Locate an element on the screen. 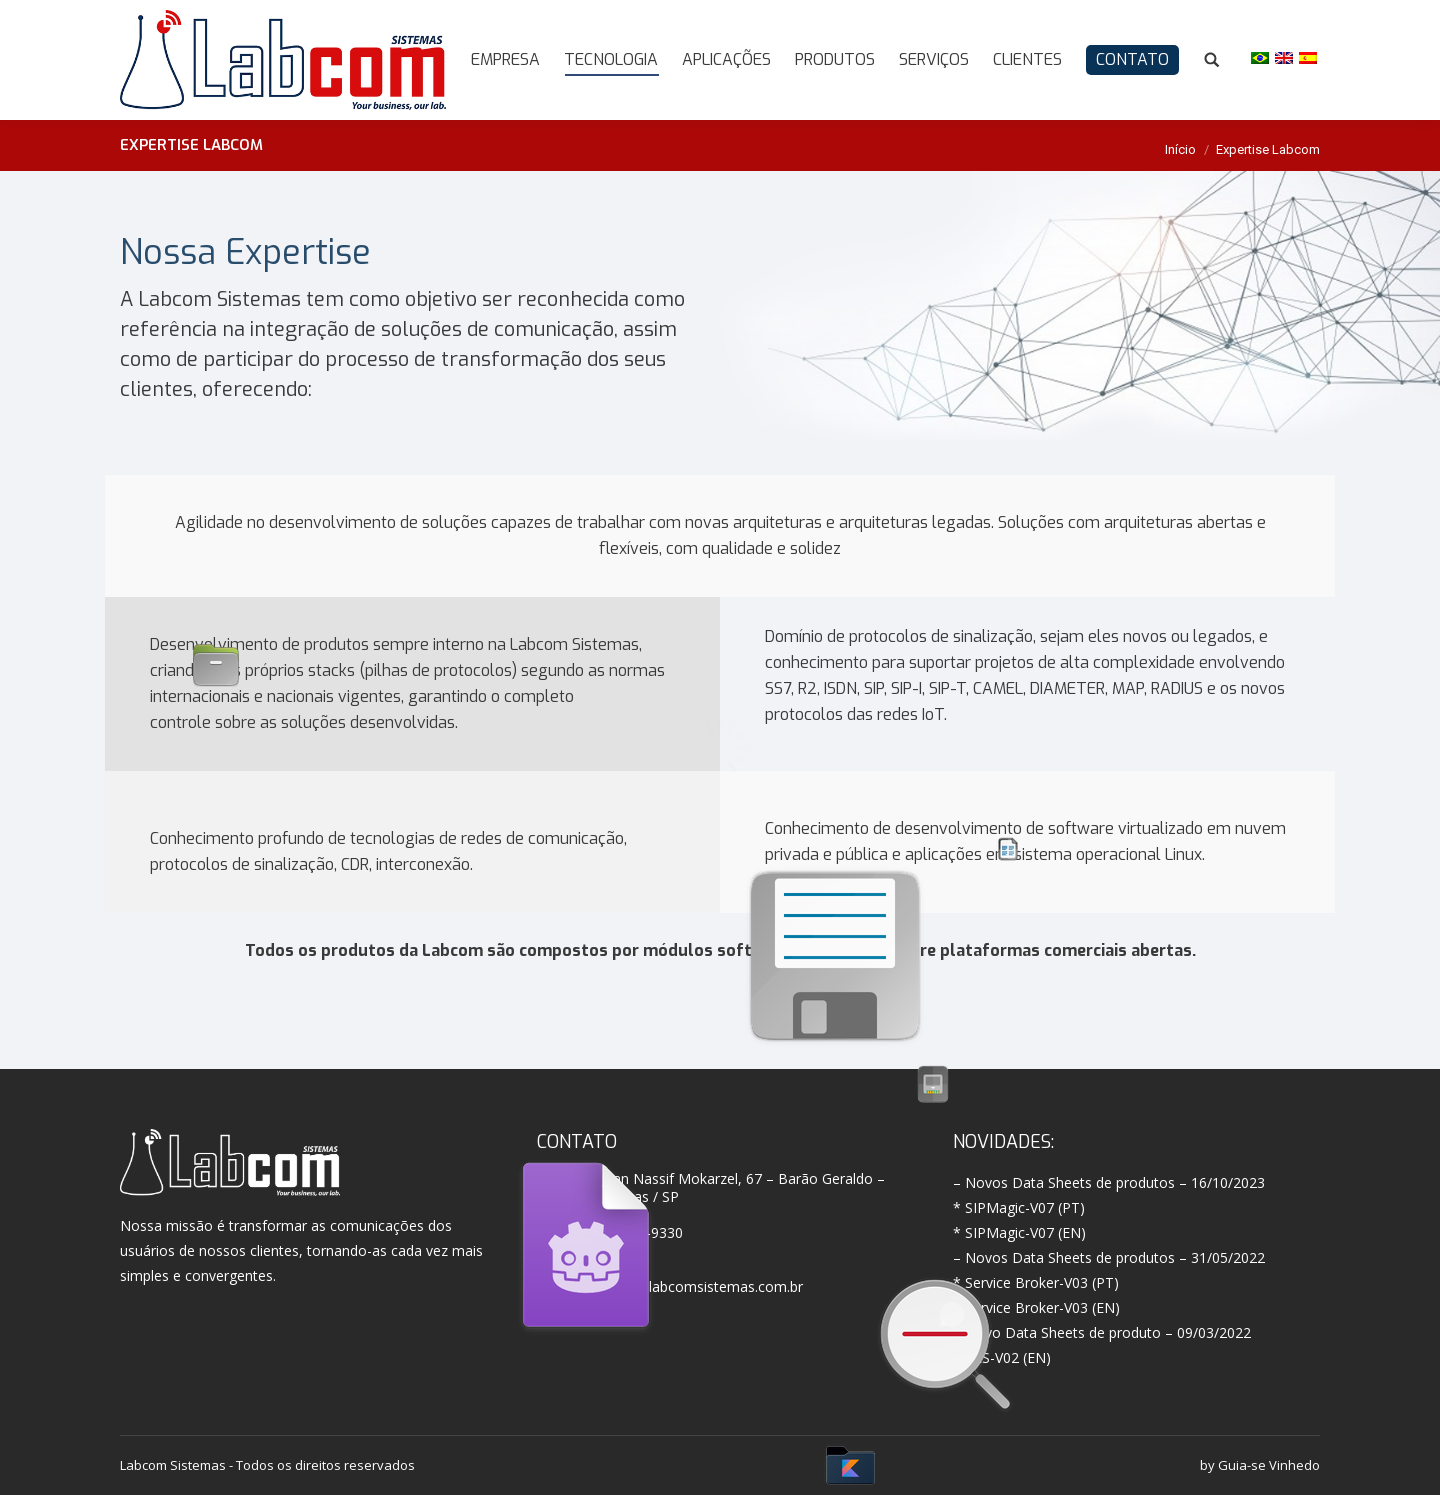  a godot game engine scene file is located at coordinates (586, 1248).